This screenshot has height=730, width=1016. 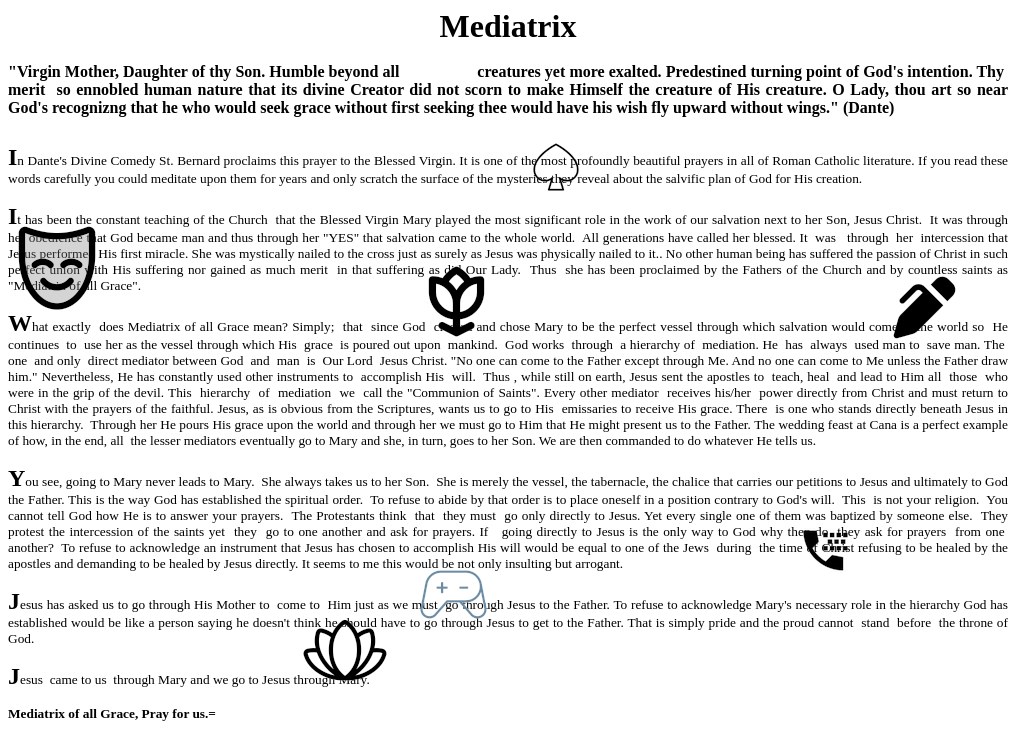 I want to click on edit or modify content, so click(x=924, y=307).